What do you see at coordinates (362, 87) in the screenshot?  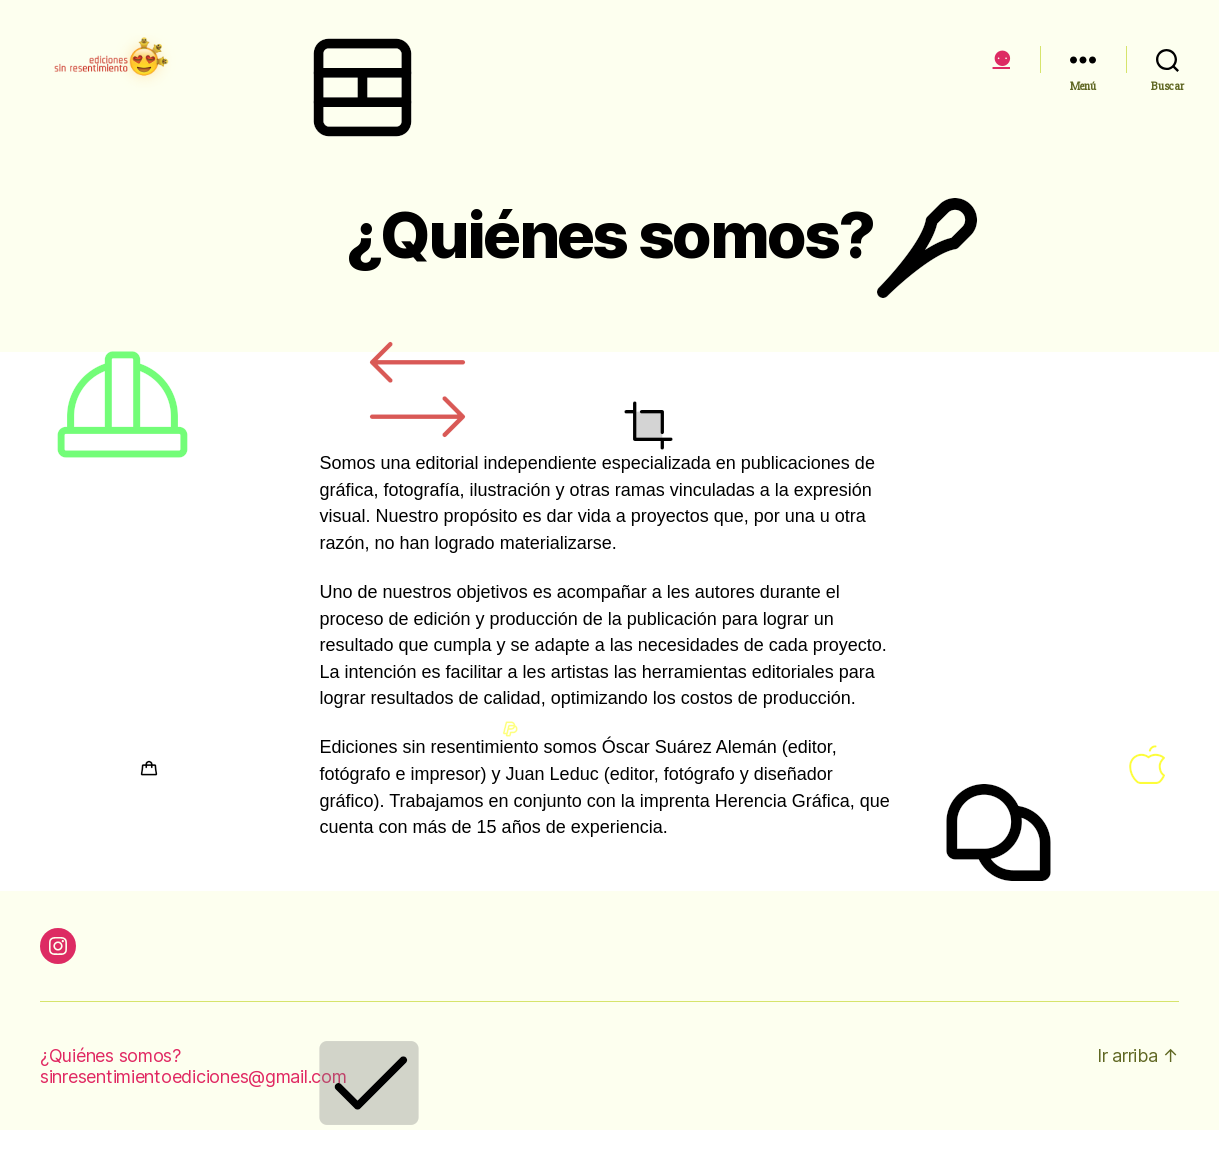 I see `split table cells` at bounding box center [362, 87].